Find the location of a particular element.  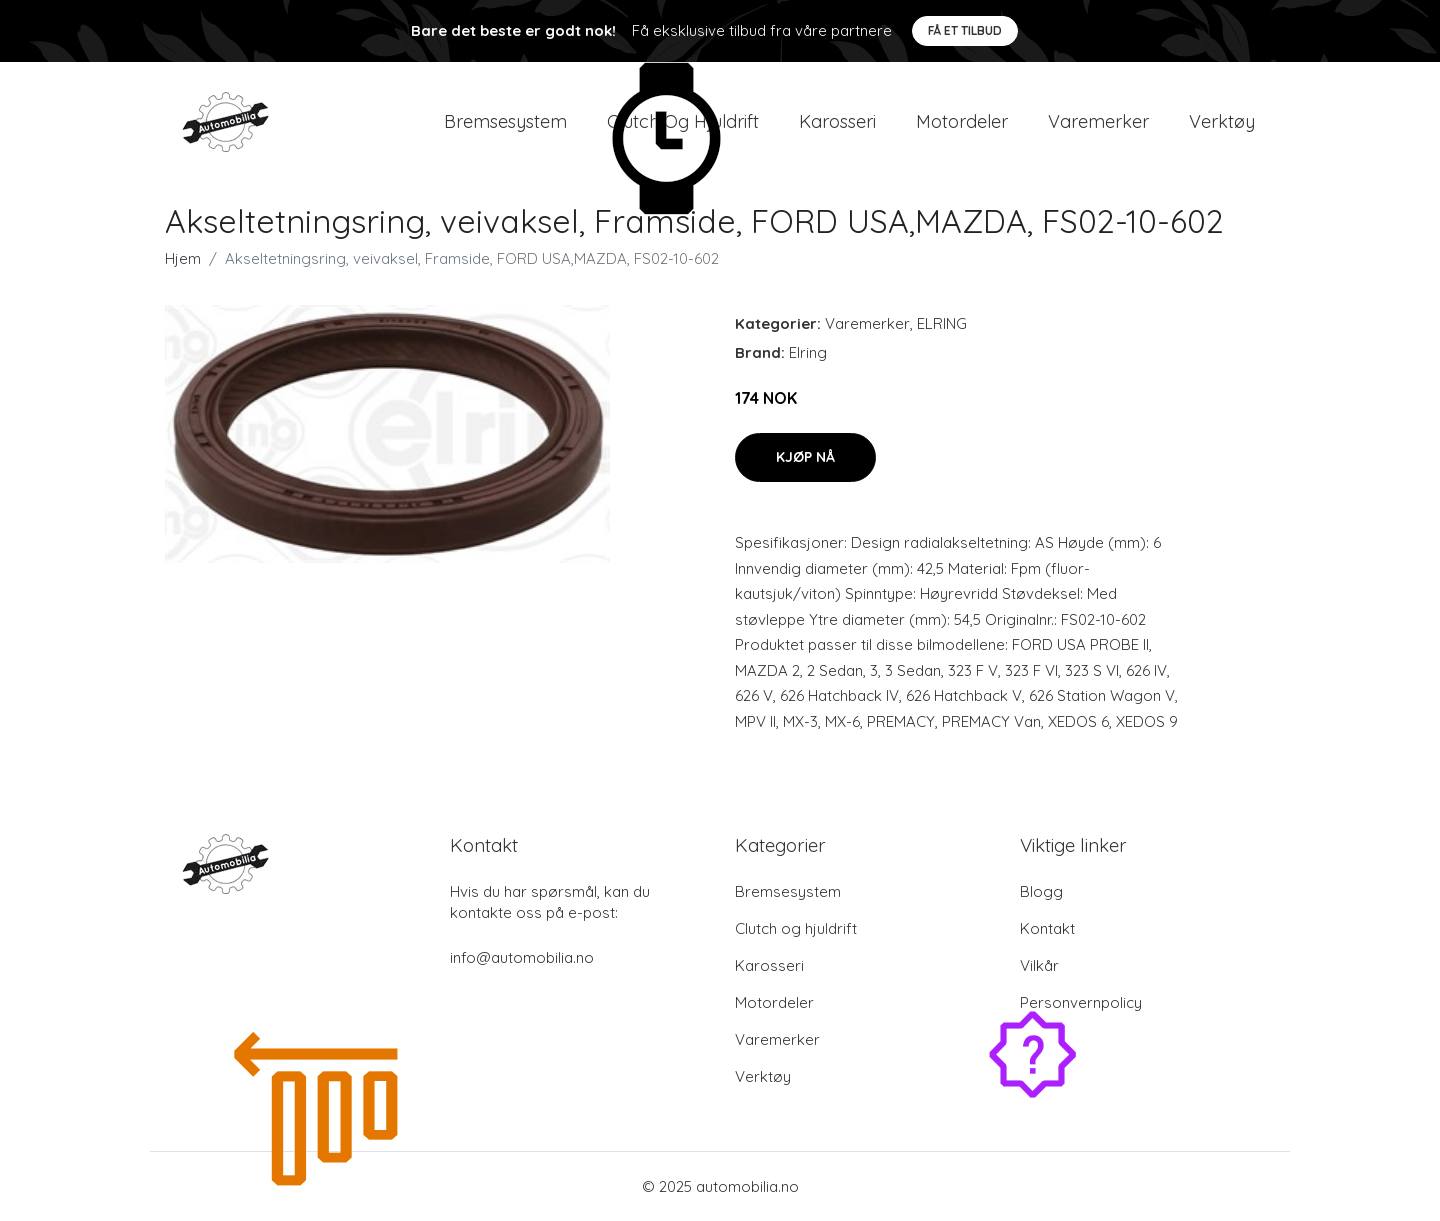

view or manage watch mode for file changes is located at coordinates (666, 138).